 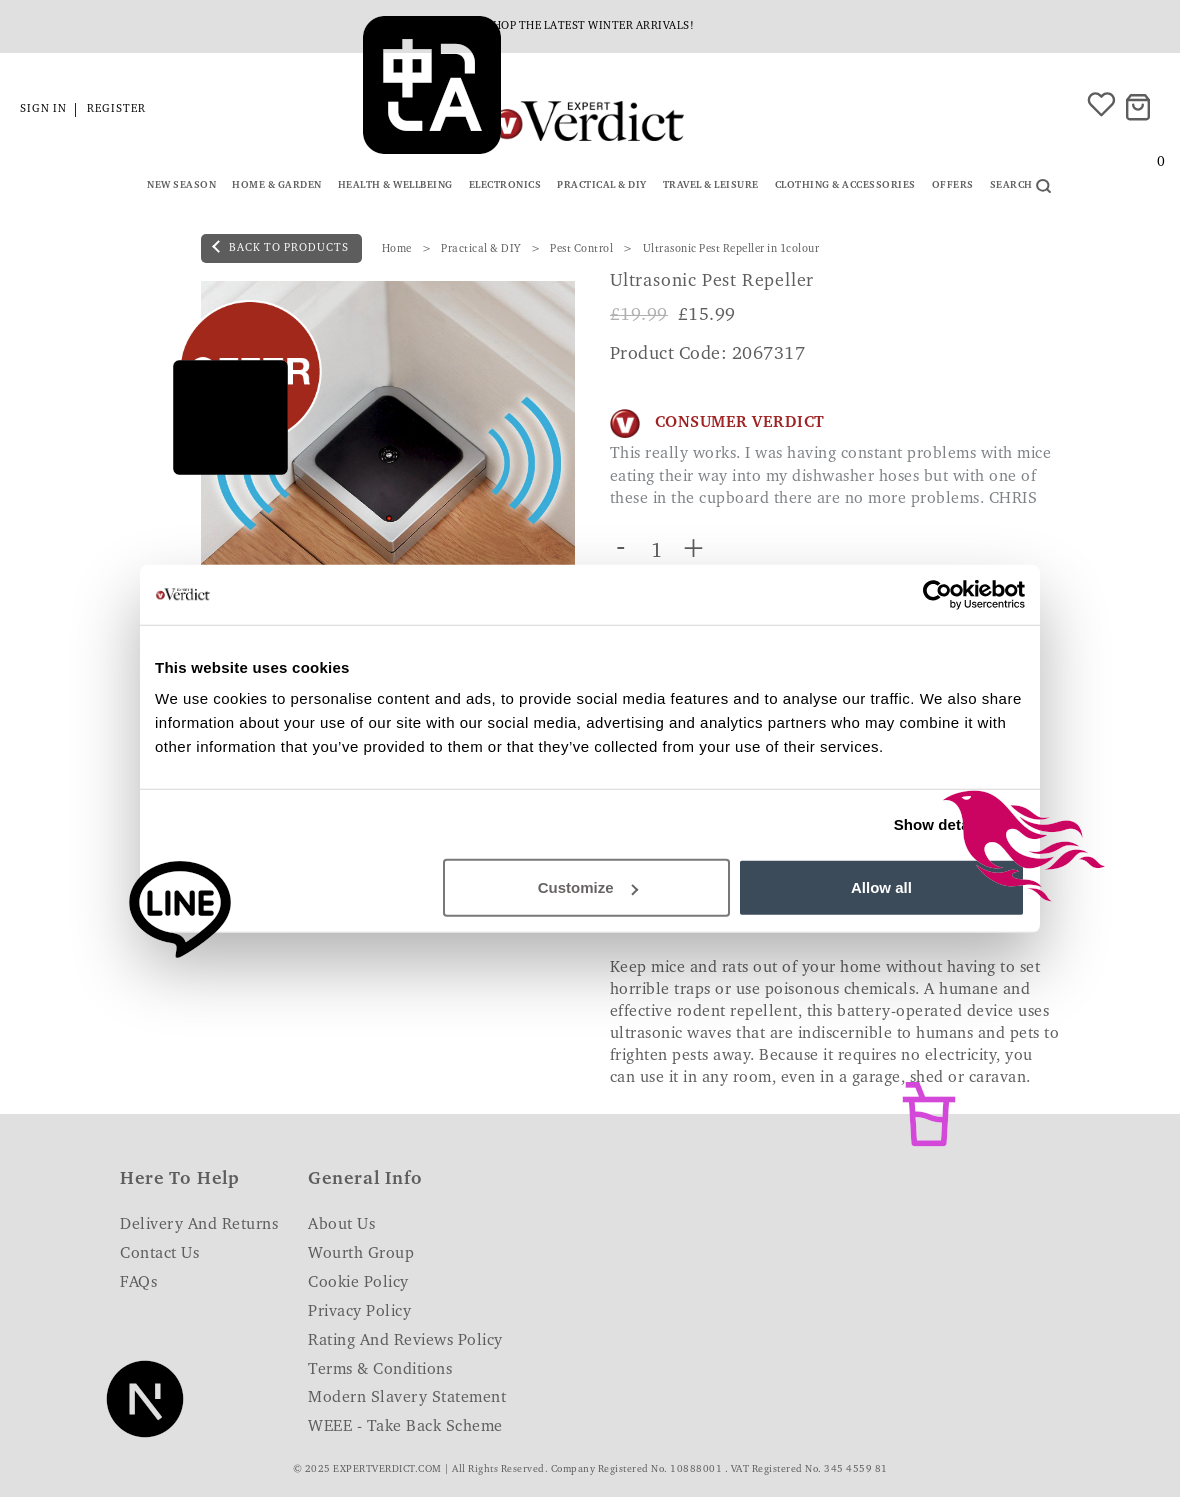 I want to click on open the LINE messaging app, so click(x=180, y=909).